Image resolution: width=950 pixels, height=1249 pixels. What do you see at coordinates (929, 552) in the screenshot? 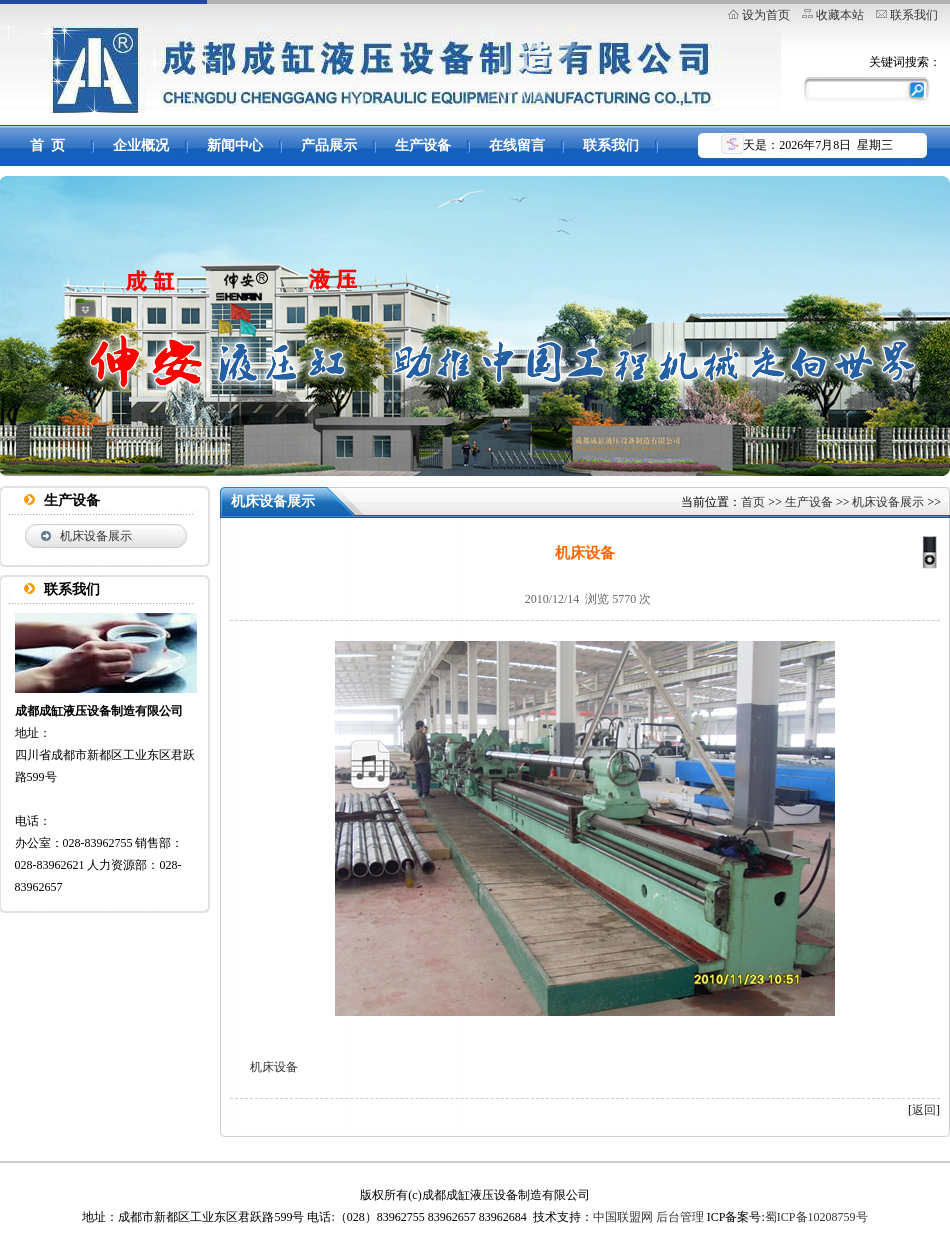
I see `iPod nano device connected` at bounding box center [929, 552].